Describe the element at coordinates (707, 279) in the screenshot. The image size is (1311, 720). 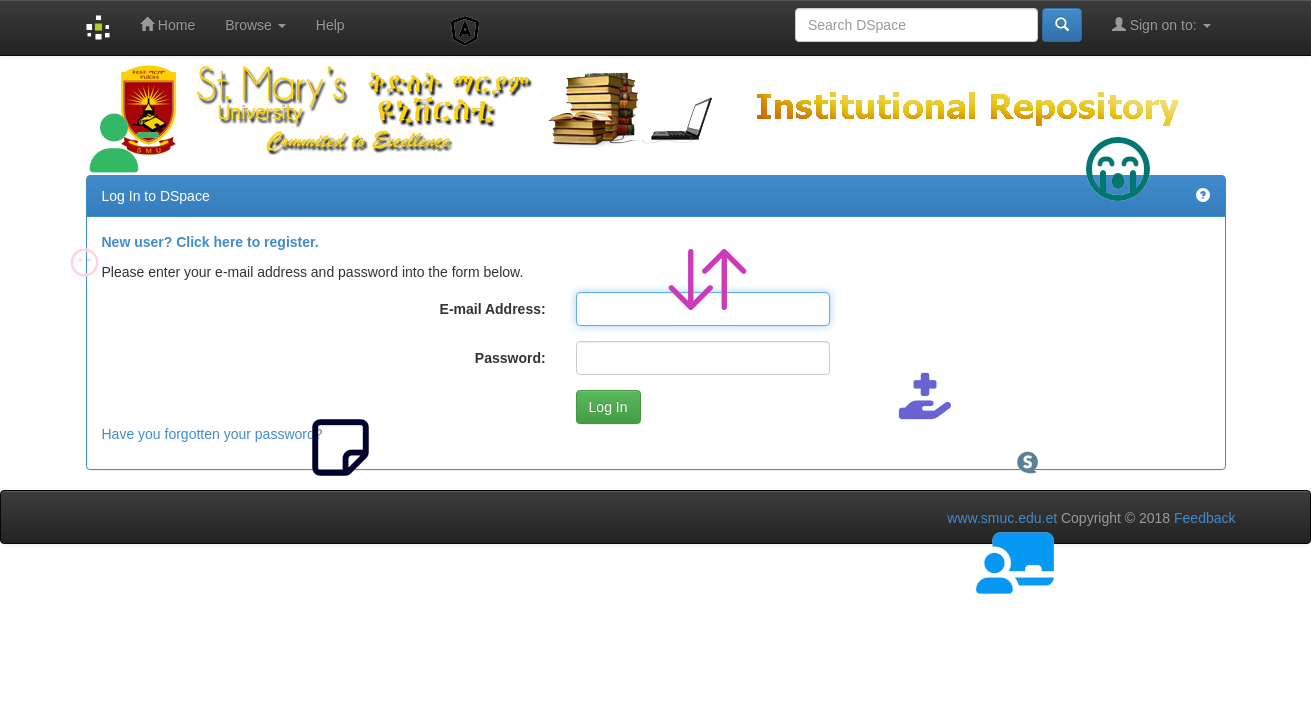
I see `swap or reorder items vertically` at that location.